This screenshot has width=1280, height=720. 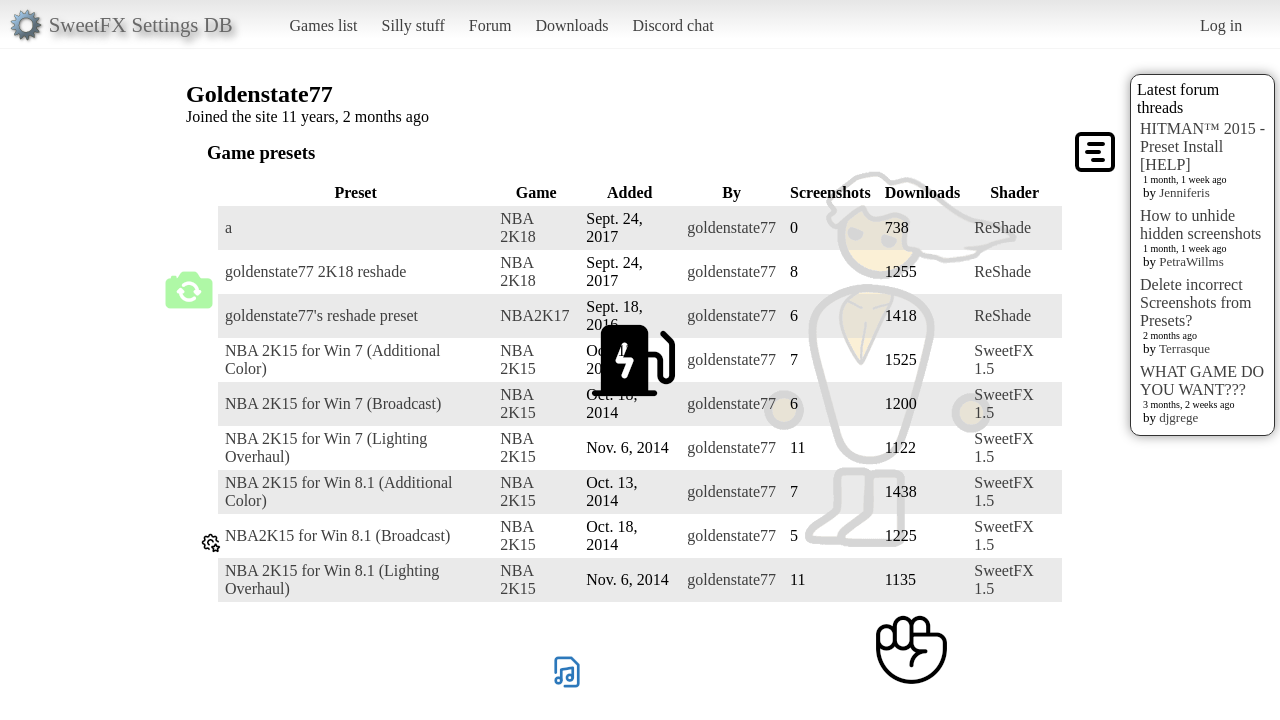 What do you see at coordinates (567, 672) in the screenshot?
I see `open an audio or music file` at bounding box center [567, 672].